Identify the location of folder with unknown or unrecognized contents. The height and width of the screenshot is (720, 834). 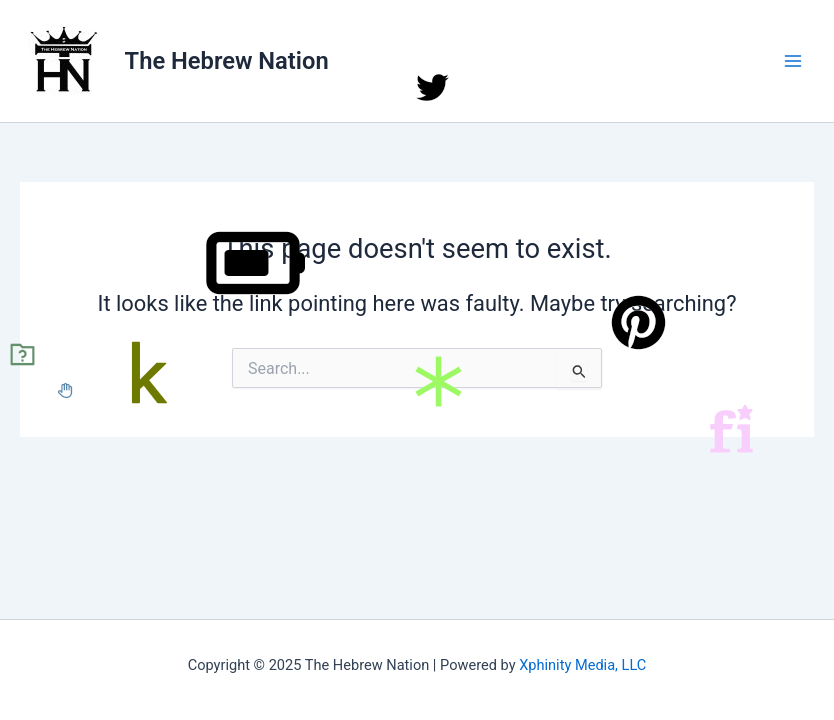
(22, 354).